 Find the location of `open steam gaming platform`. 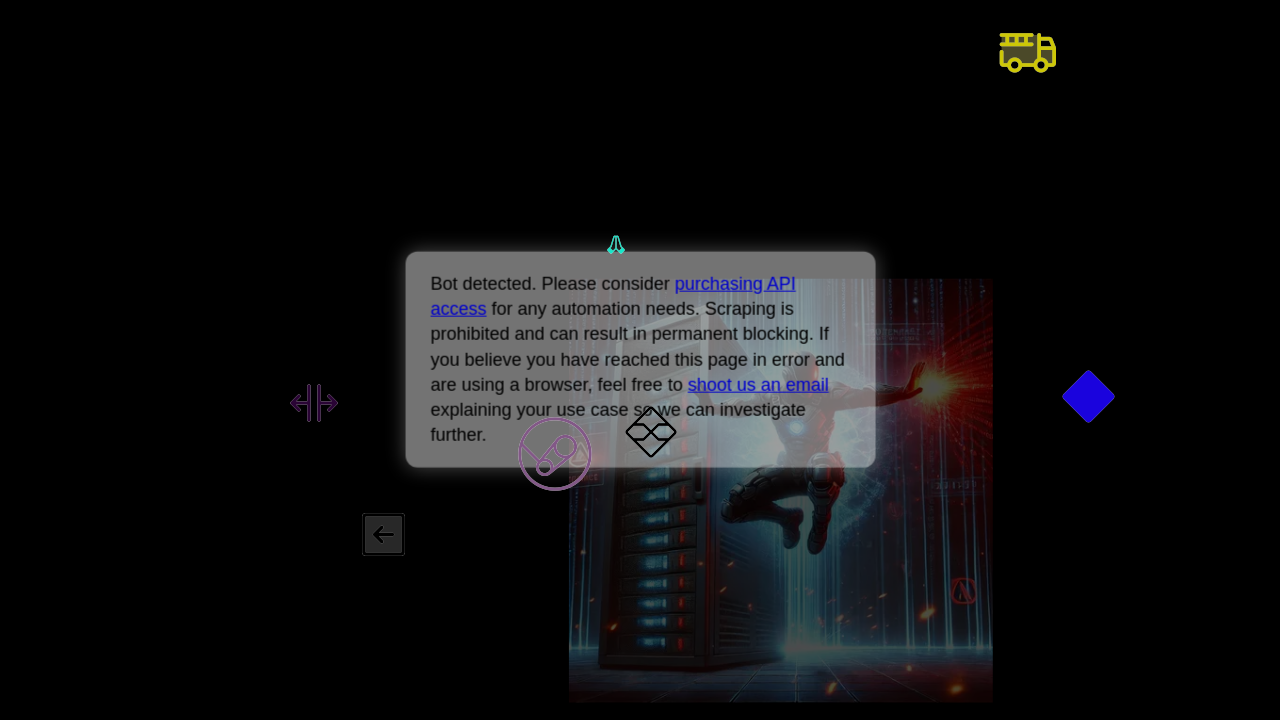

open steam gaming platform is located at coordinates (555, 454).